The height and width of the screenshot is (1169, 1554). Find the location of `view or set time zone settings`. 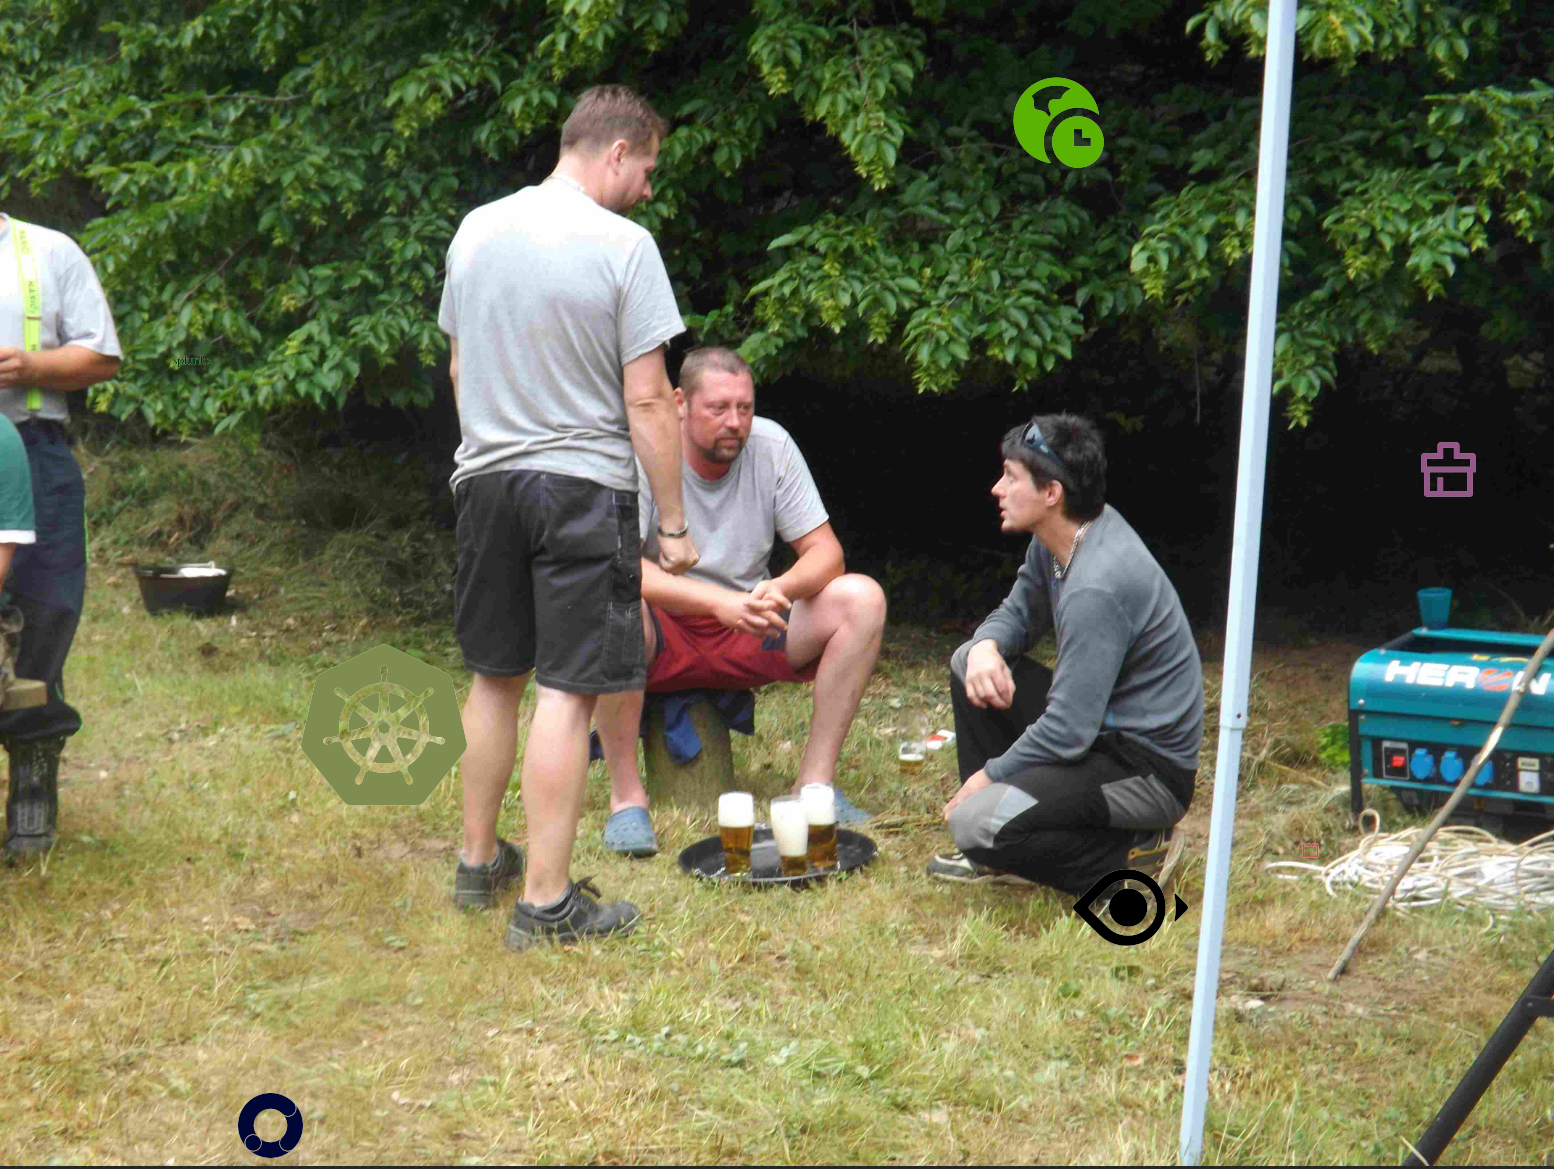

view or set time zone settings is located at coordinates (1056, 120).